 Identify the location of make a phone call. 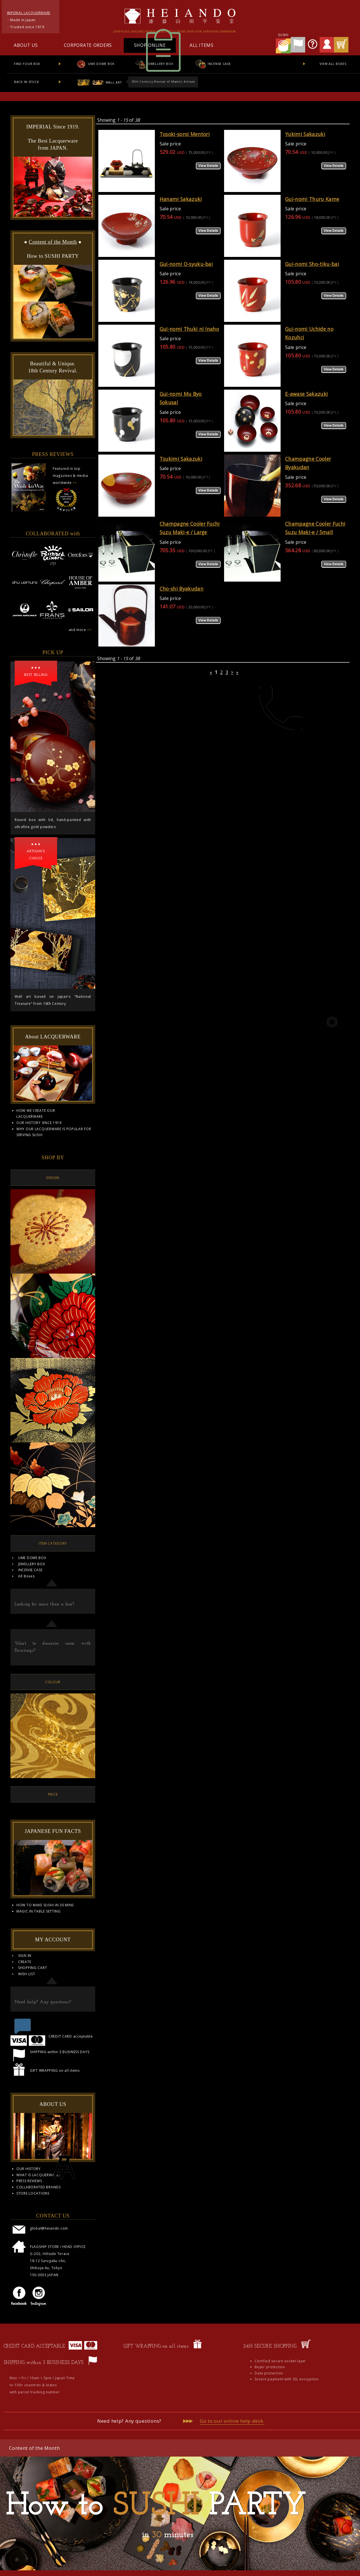
(281, 708).